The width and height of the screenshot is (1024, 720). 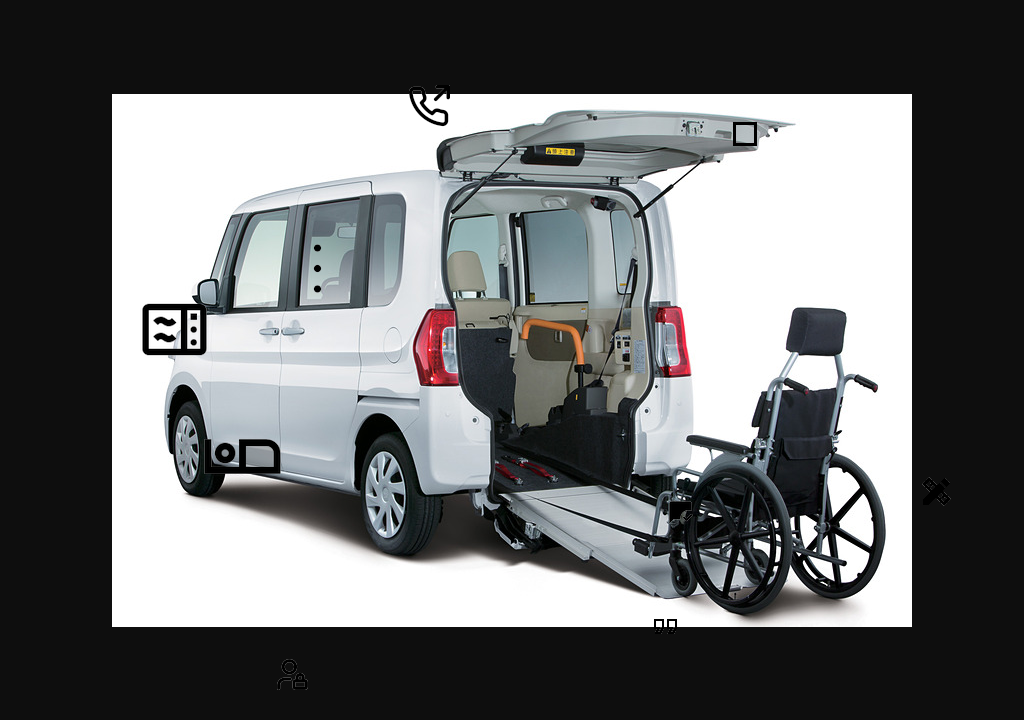 I want to click on open more options menu, so click(x=317, y=268).